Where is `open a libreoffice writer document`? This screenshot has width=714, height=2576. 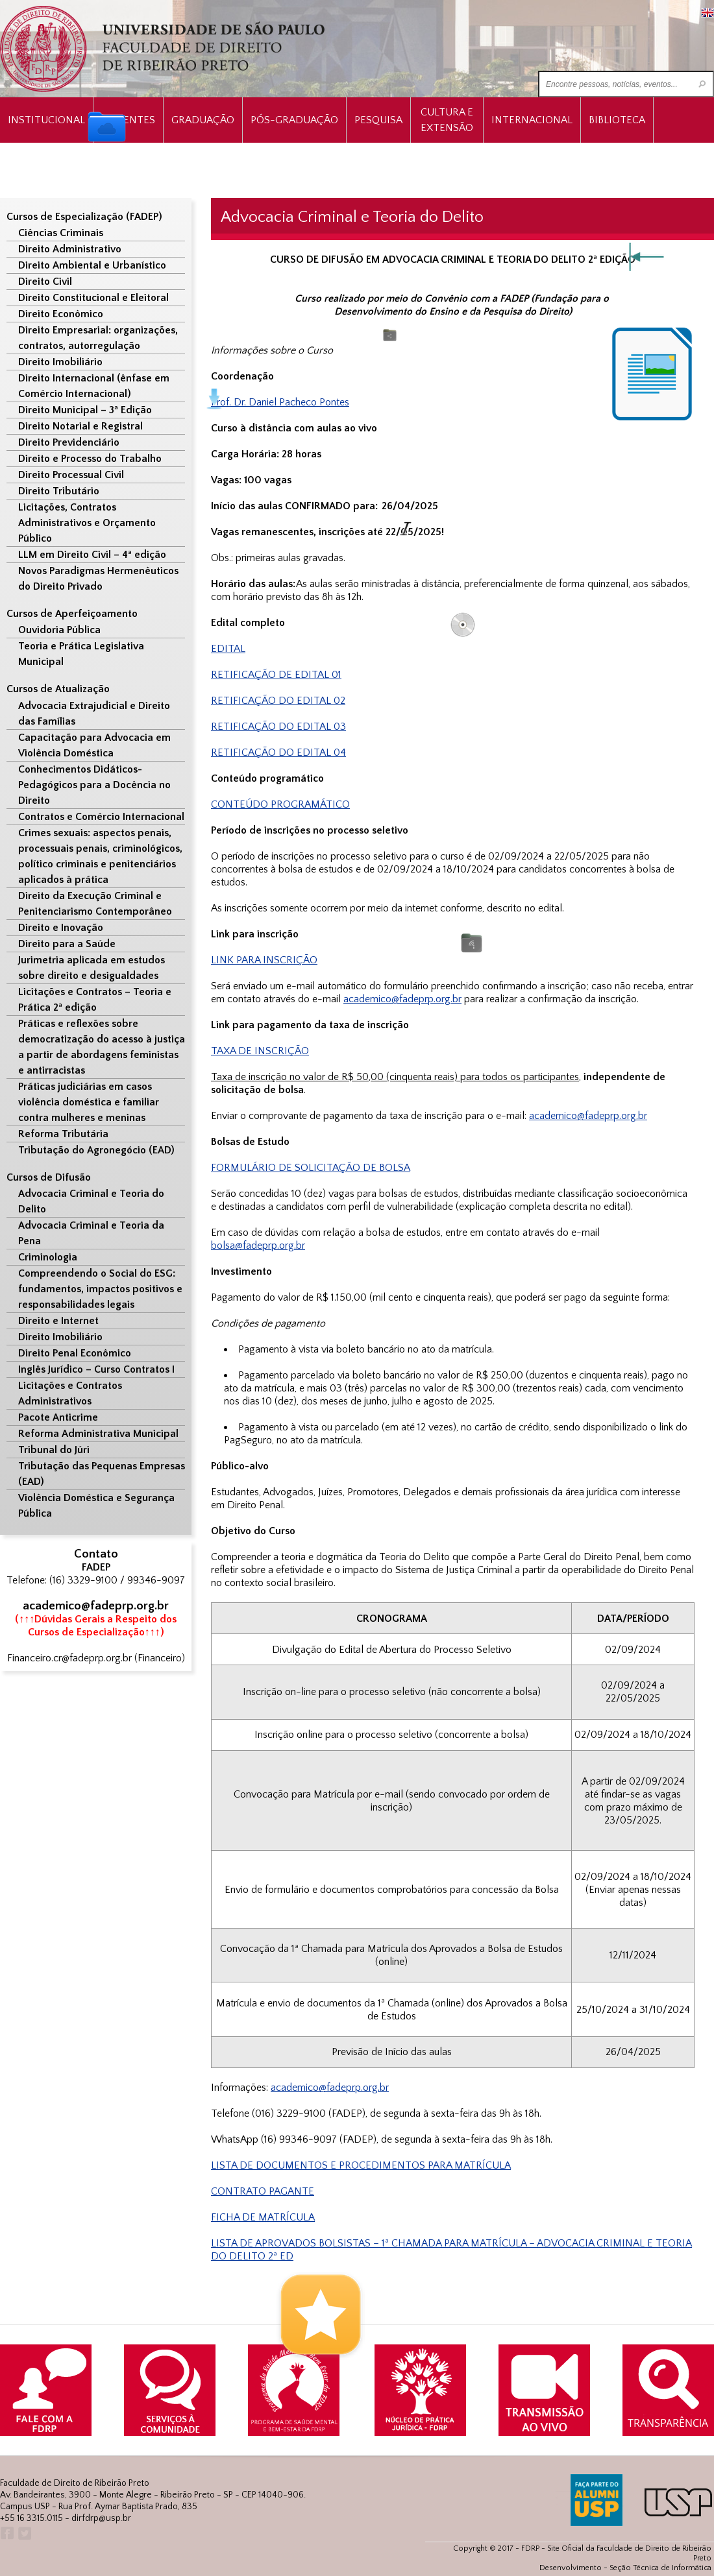
open a libreoffice writer document is located at coordinates (652, 374).